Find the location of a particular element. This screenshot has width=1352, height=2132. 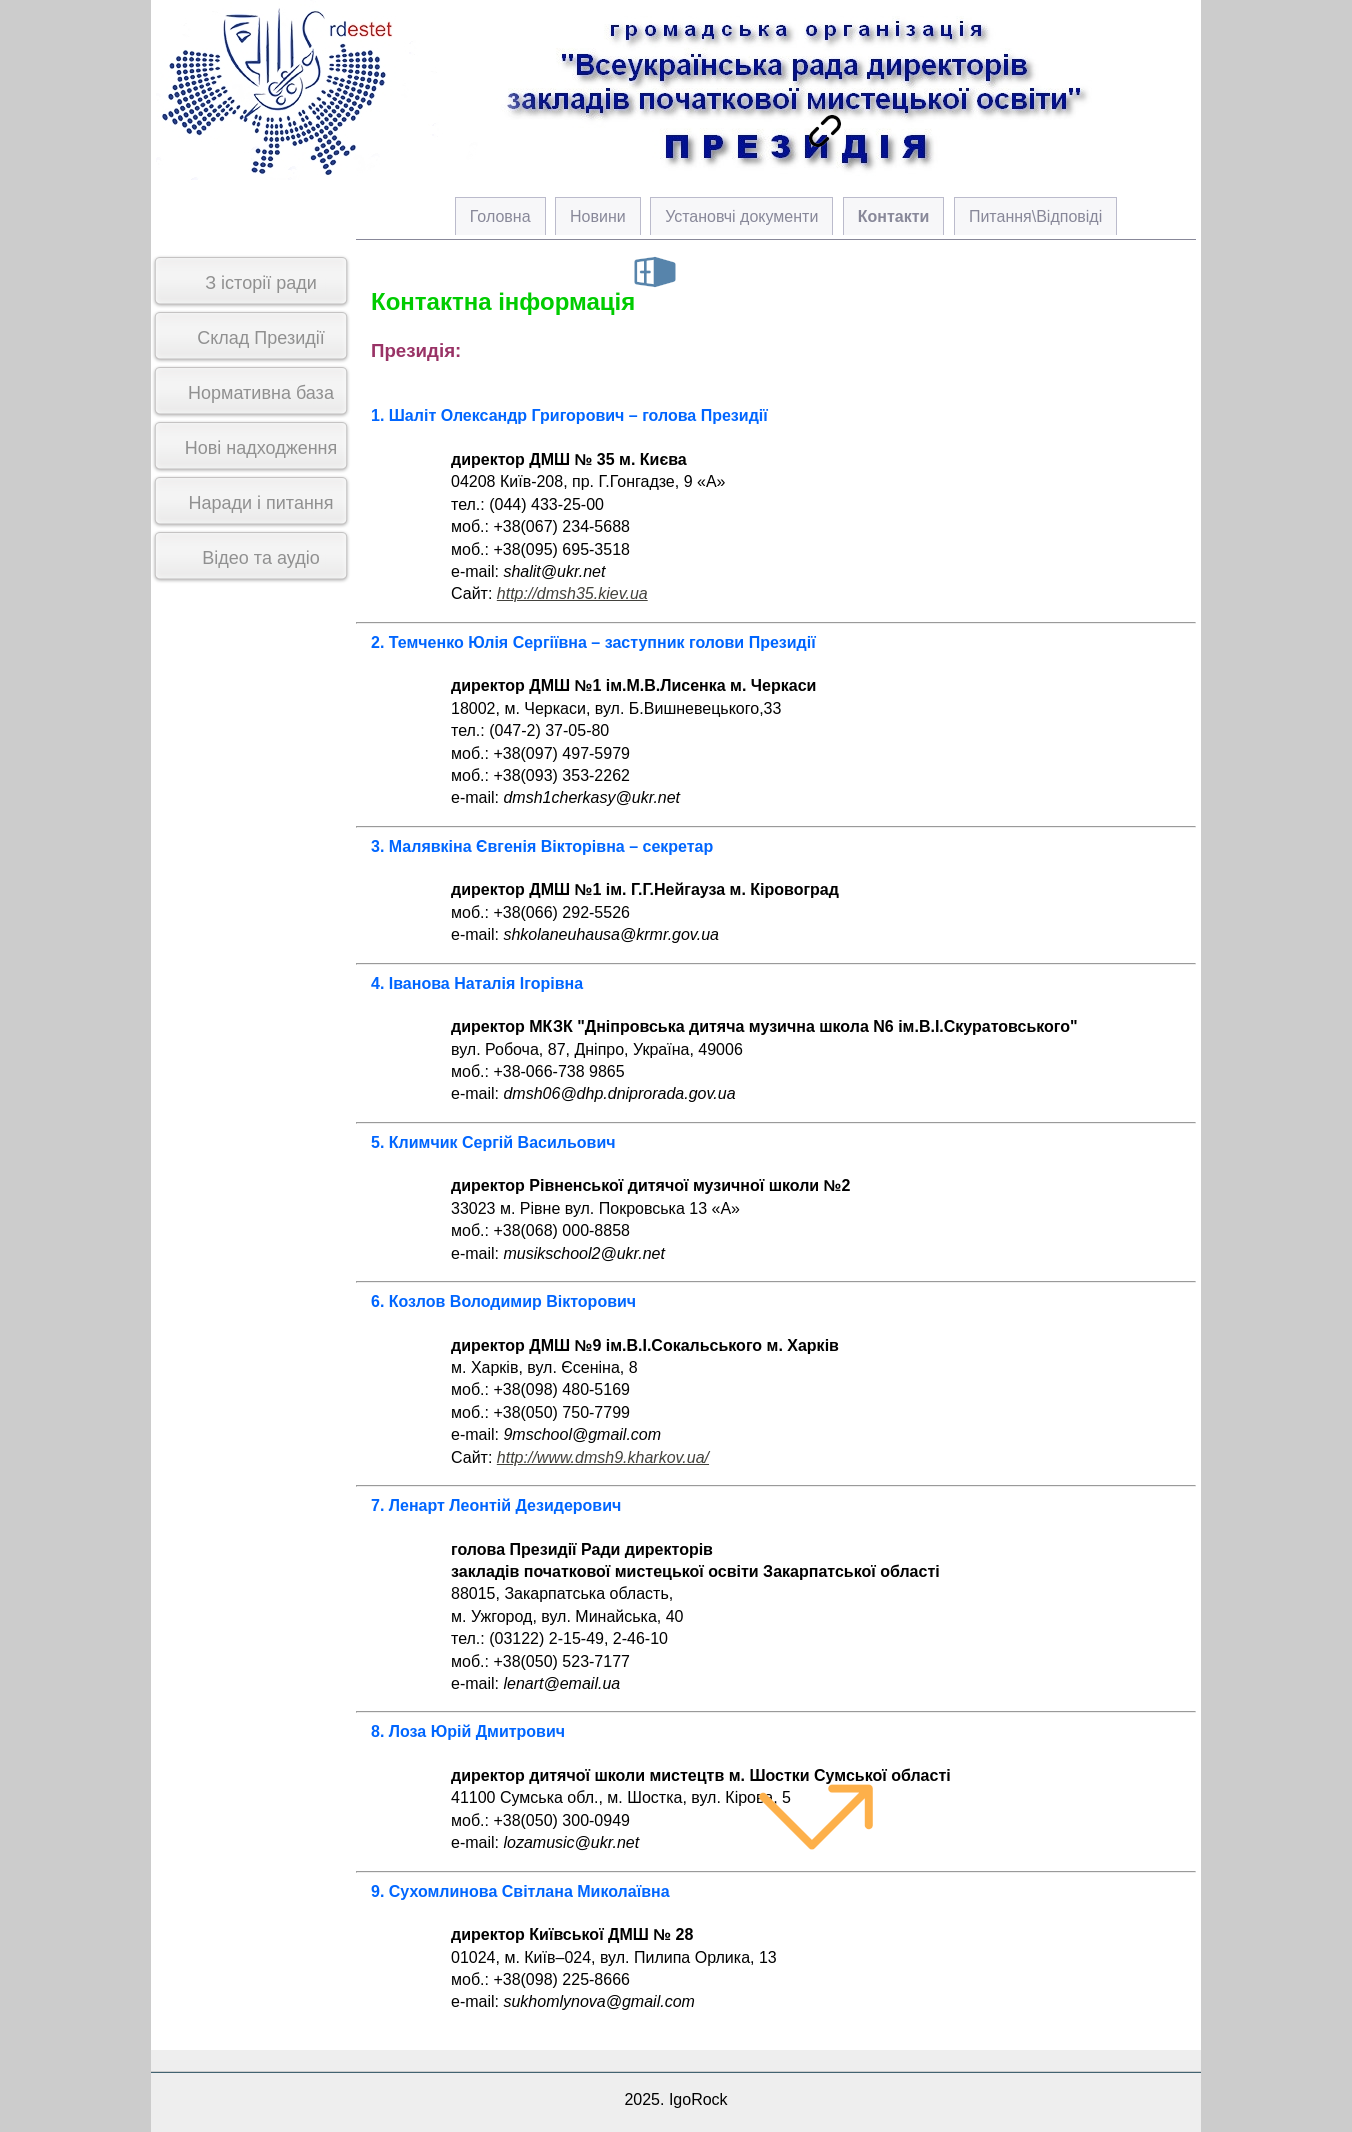

view shipping or freight details is located at coordinates (655, 272).